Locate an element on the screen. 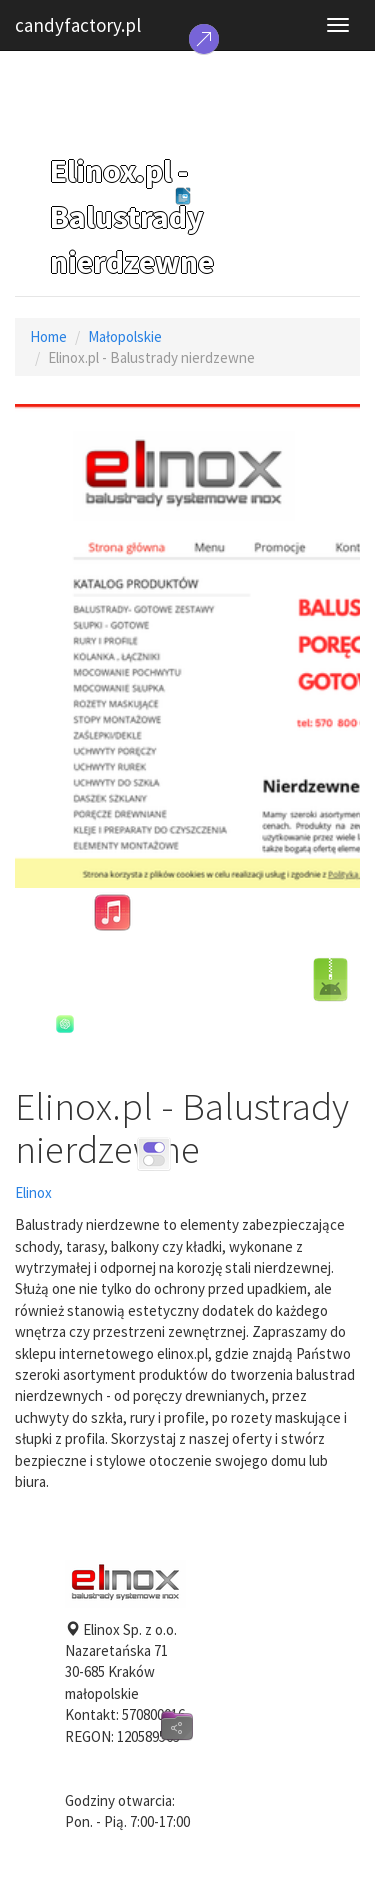 The height and width of the screenshot is (1900, 375). indicates a symbolic link or shortcut to another file is located at coordinates (204, 39).